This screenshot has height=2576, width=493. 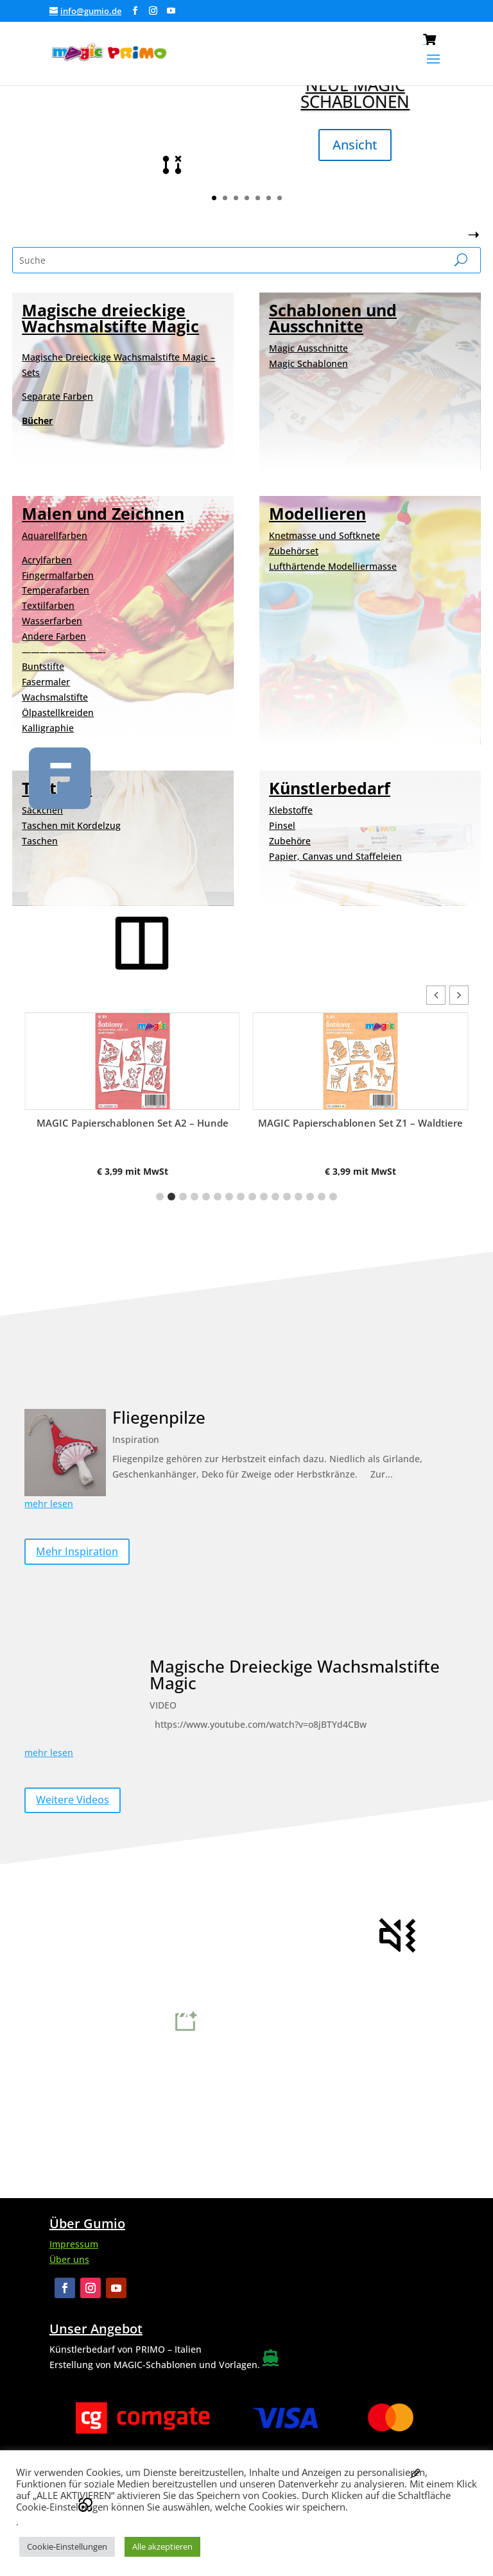 I want to click on check temperature or health readings, so click(x=415, y=2473).